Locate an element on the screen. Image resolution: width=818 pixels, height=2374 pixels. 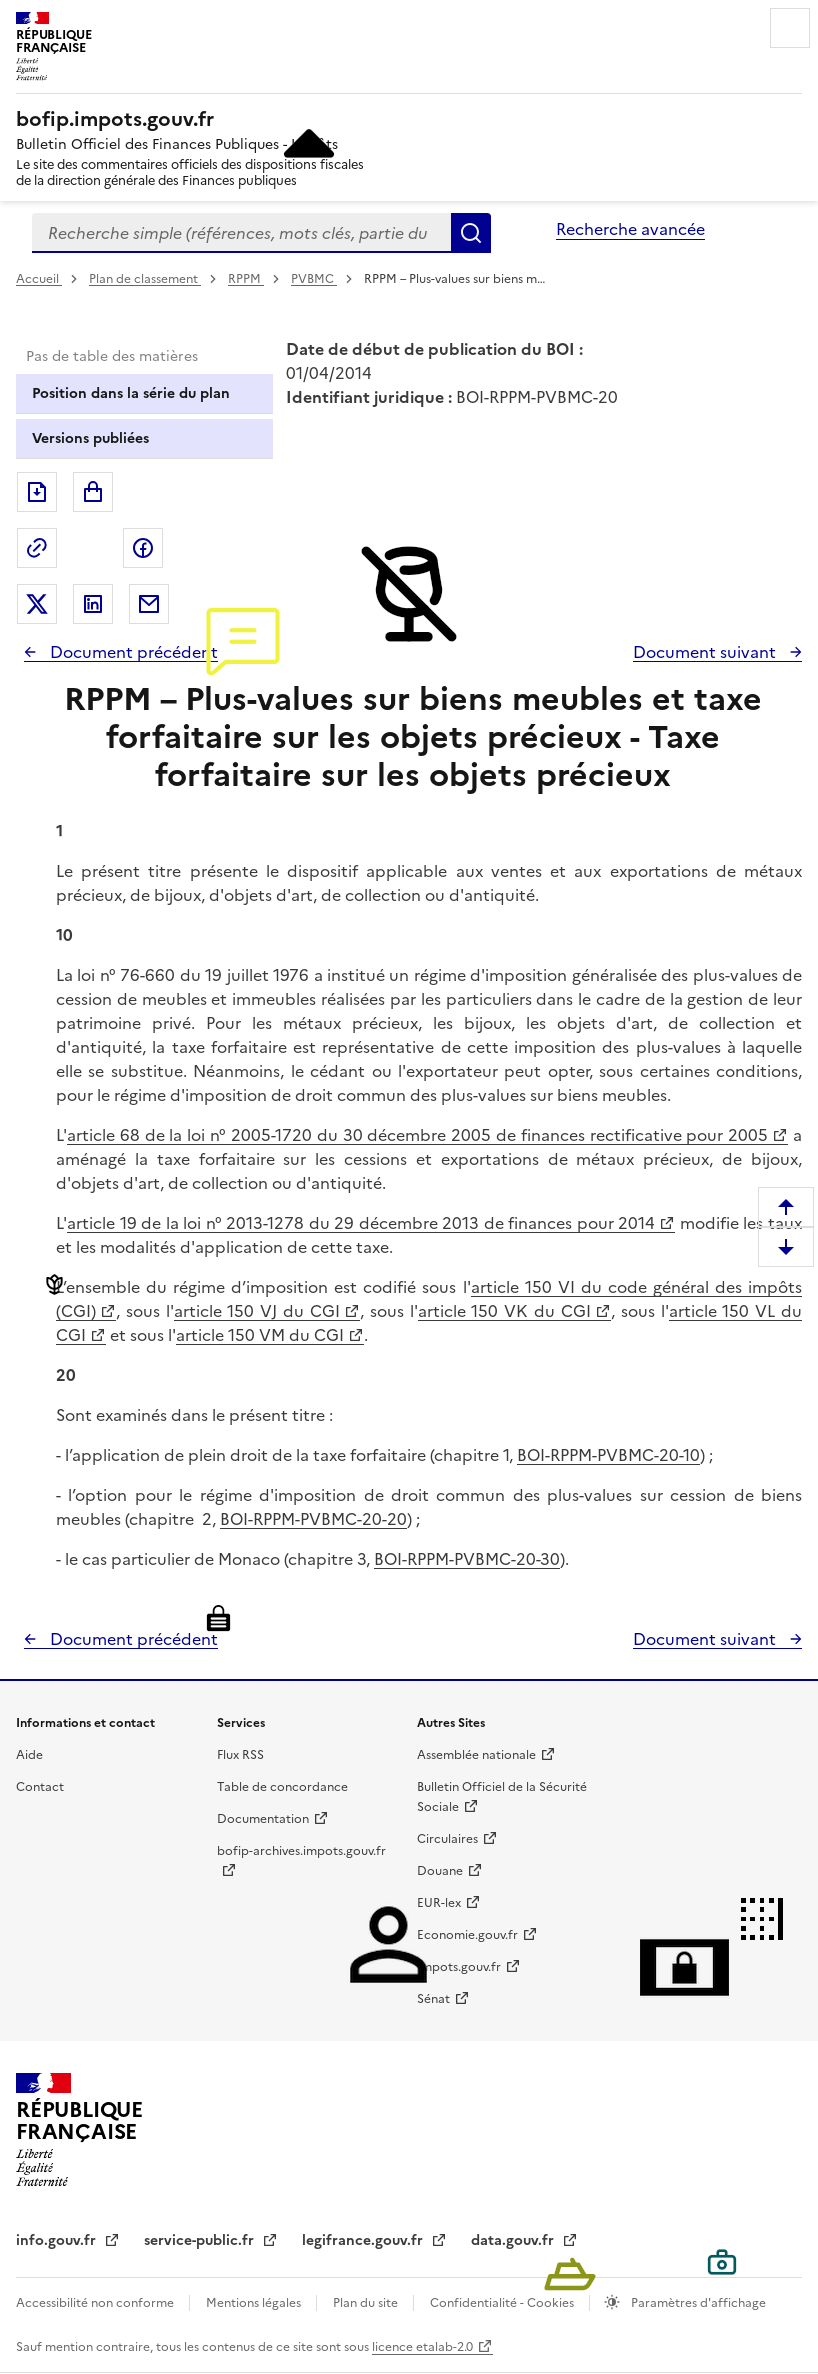
indicates no drinks allowed is located at coordinates (409, 594).